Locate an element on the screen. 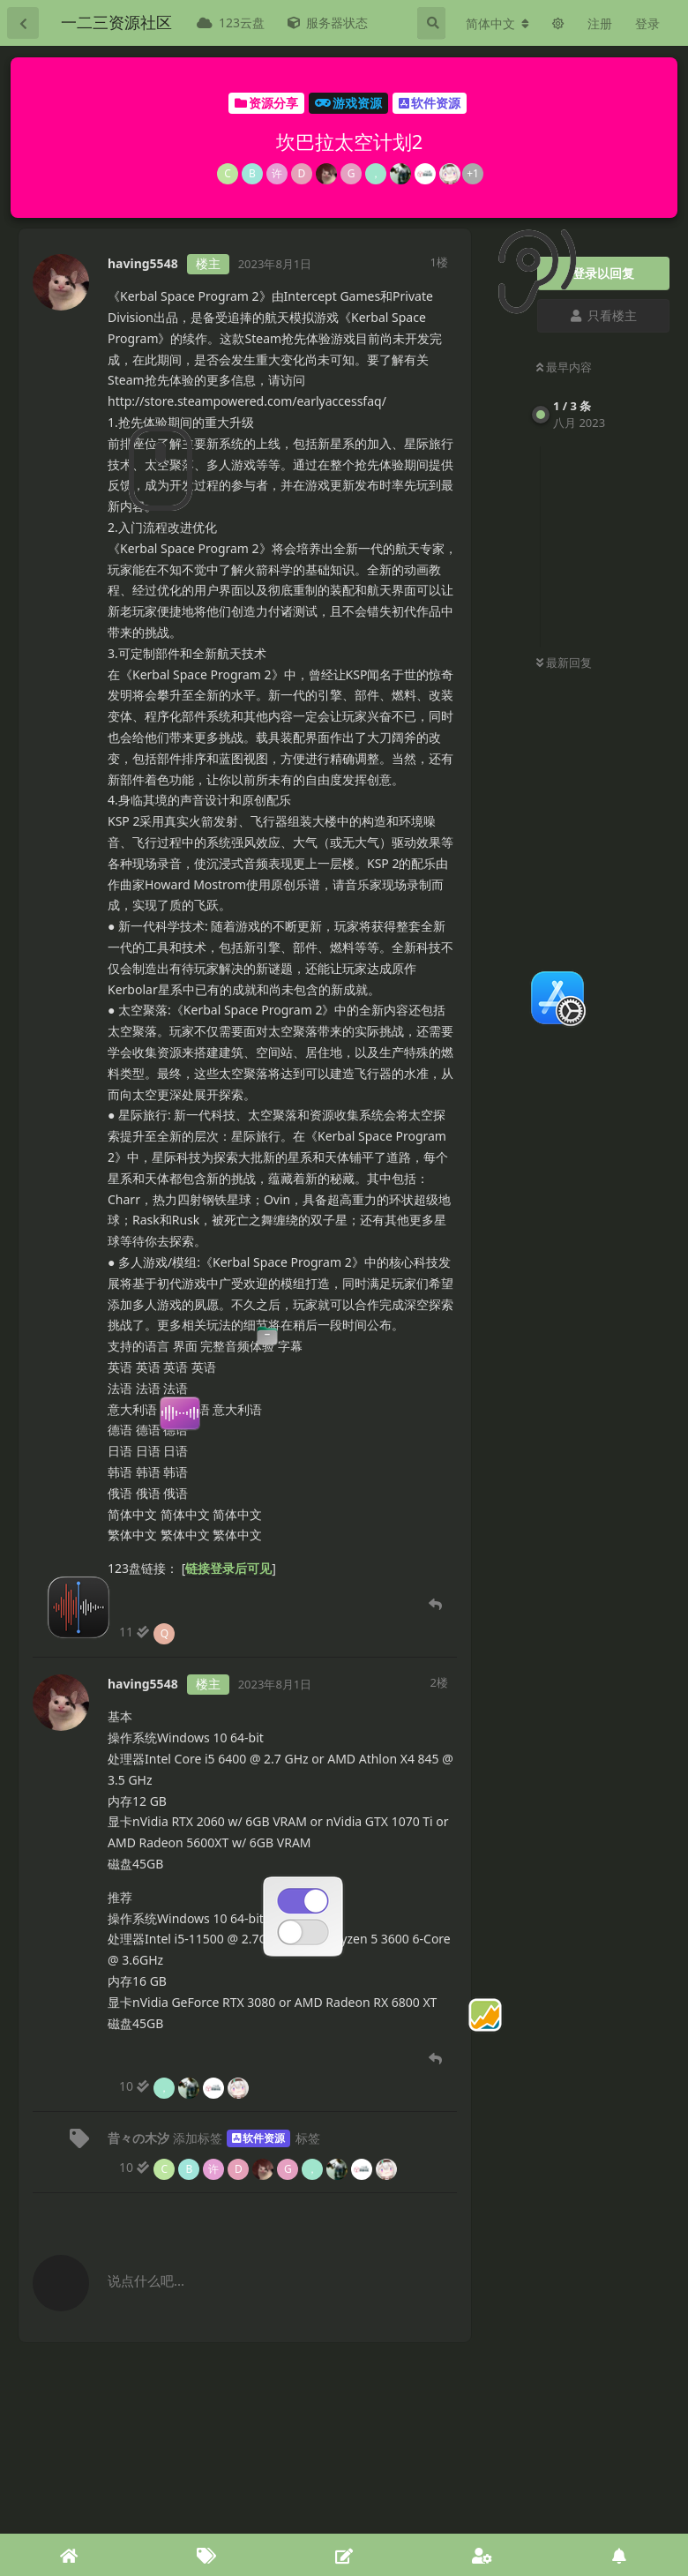 The width and height of the screenshot is (688, 2576). open desktop preferences or settings is located at coordinates (303, 1916).